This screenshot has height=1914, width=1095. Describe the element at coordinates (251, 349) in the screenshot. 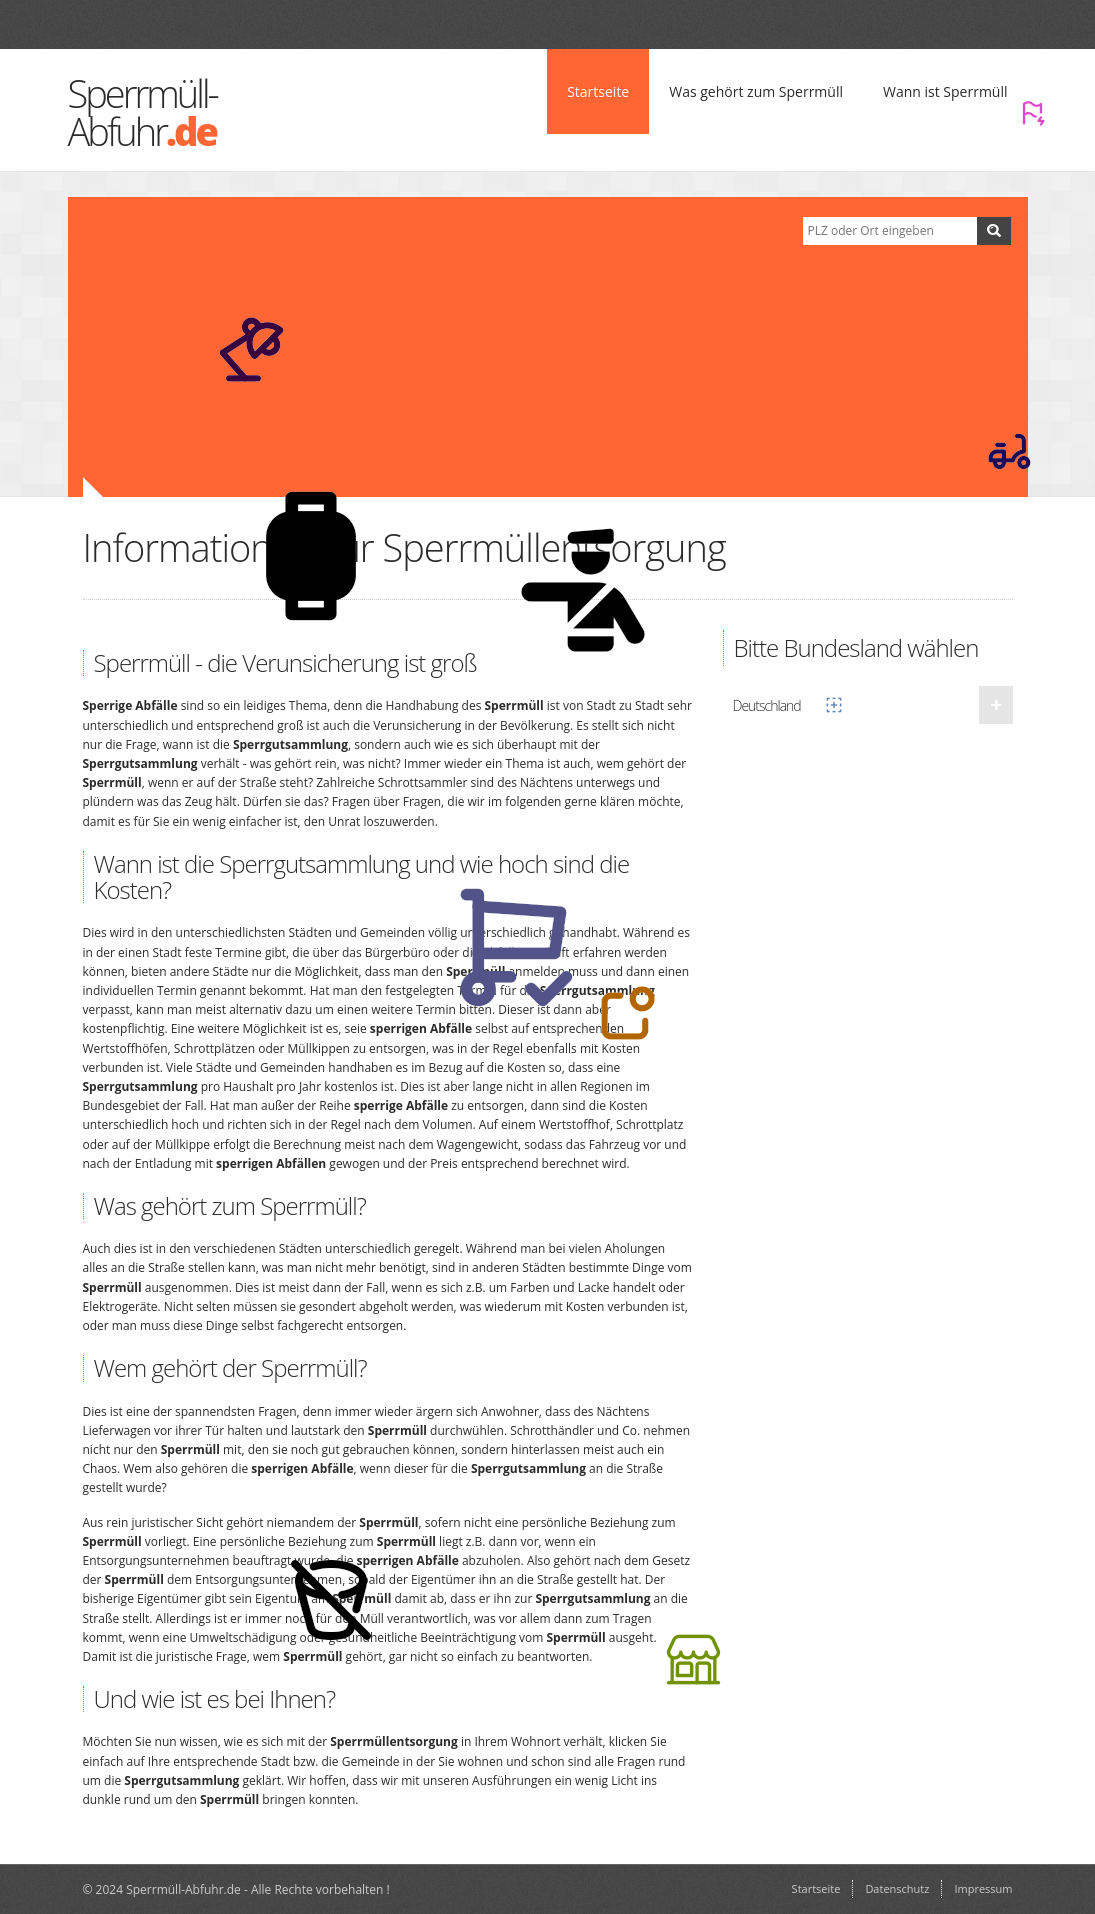

I see `toggle desk lamp or reading light` at that location.